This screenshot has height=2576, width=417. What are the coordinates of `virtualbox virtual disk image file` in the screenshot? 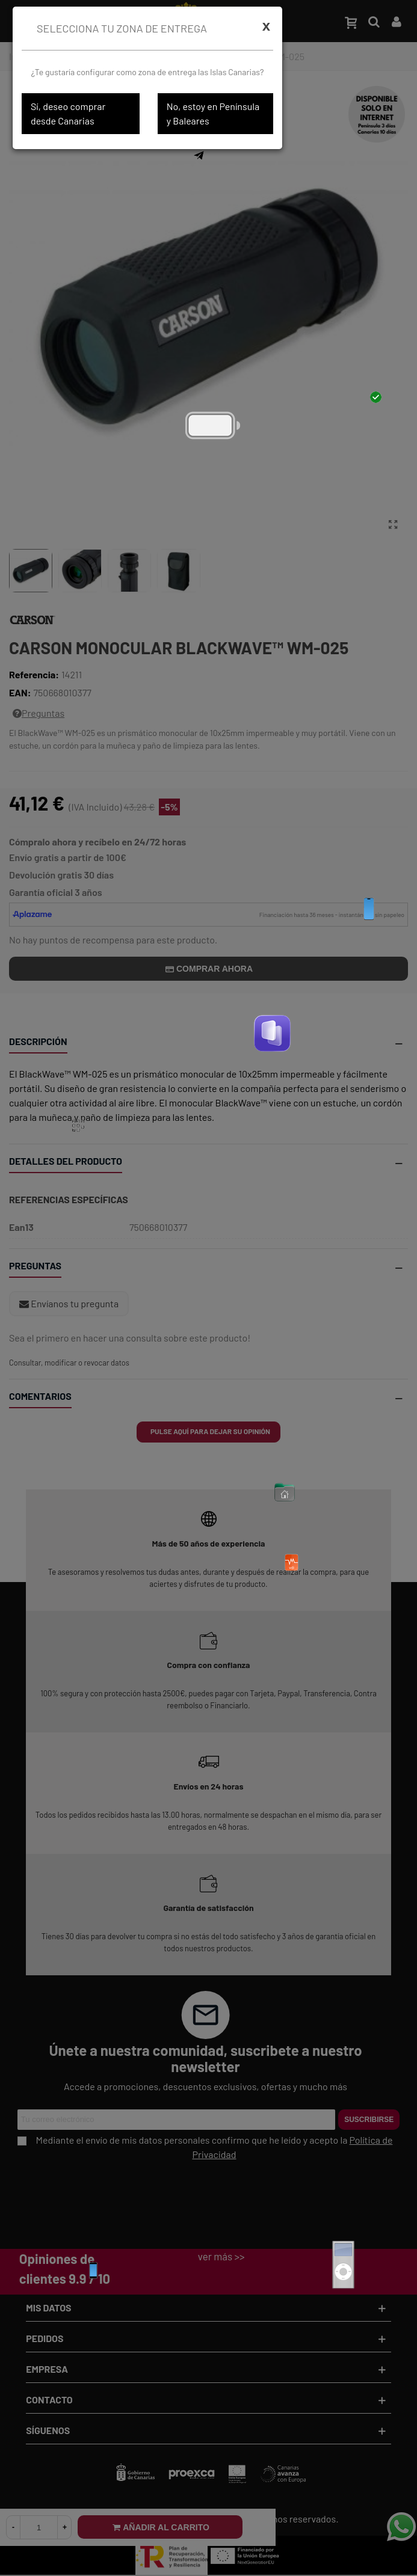 It's located at (291, 1562).